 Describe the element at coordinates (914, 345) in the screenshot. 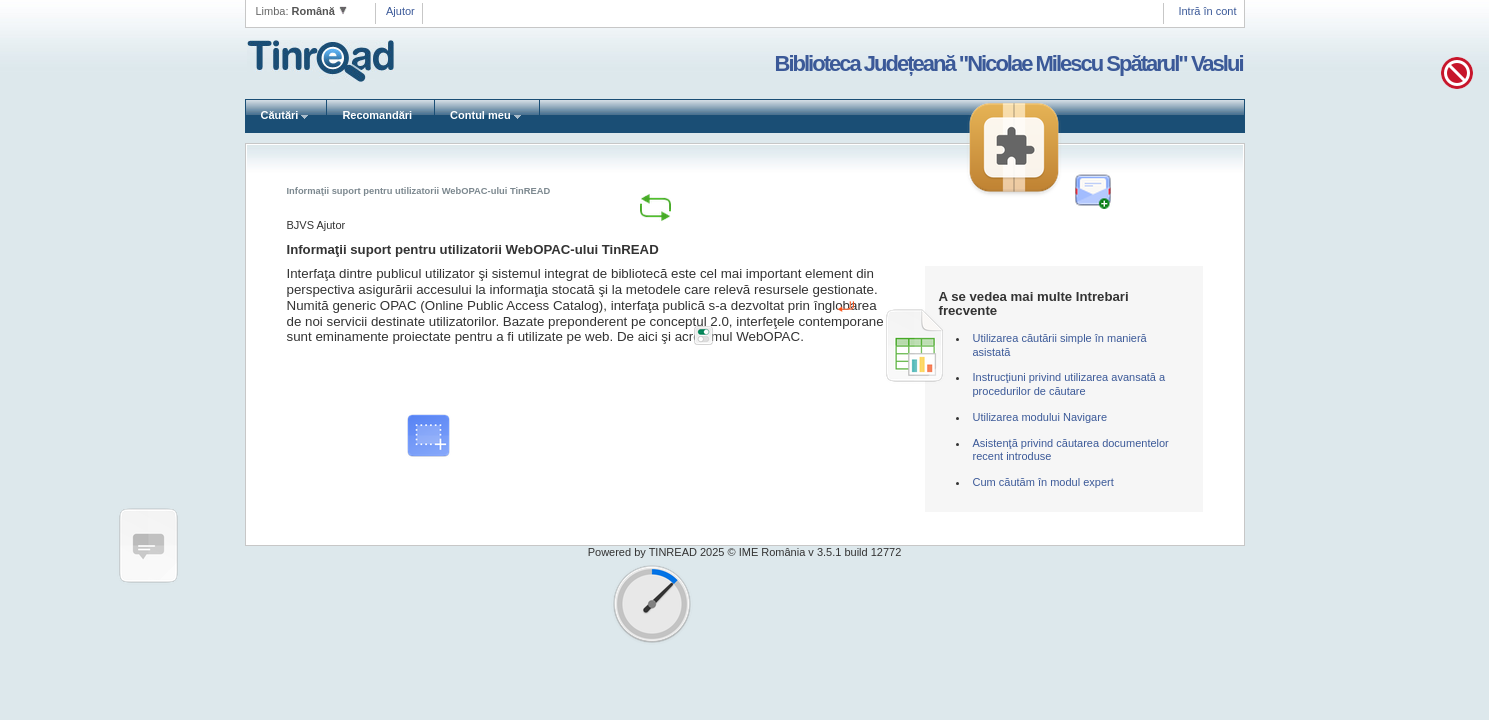

I see `open a spreadsheet file` at that location.